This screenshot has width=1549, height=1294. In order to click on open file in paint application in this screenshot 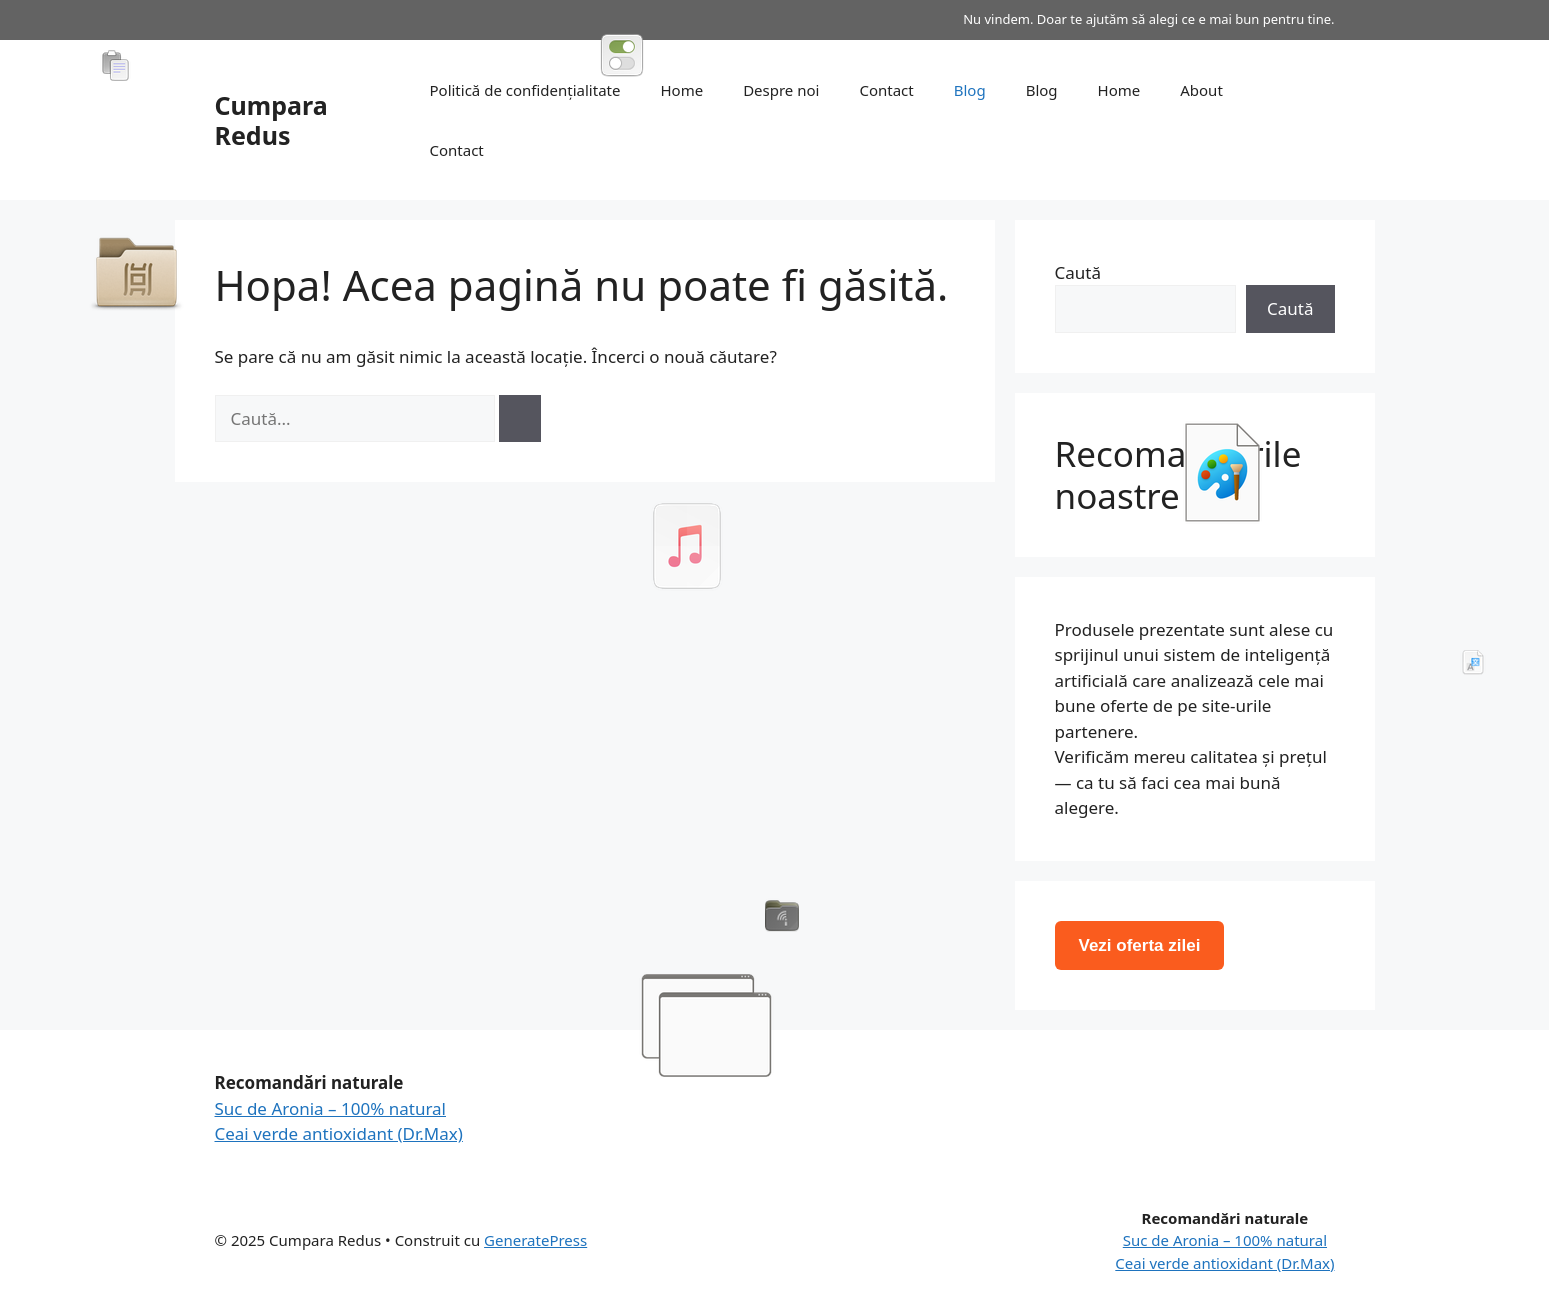, I will do `click(1222, 472)`.